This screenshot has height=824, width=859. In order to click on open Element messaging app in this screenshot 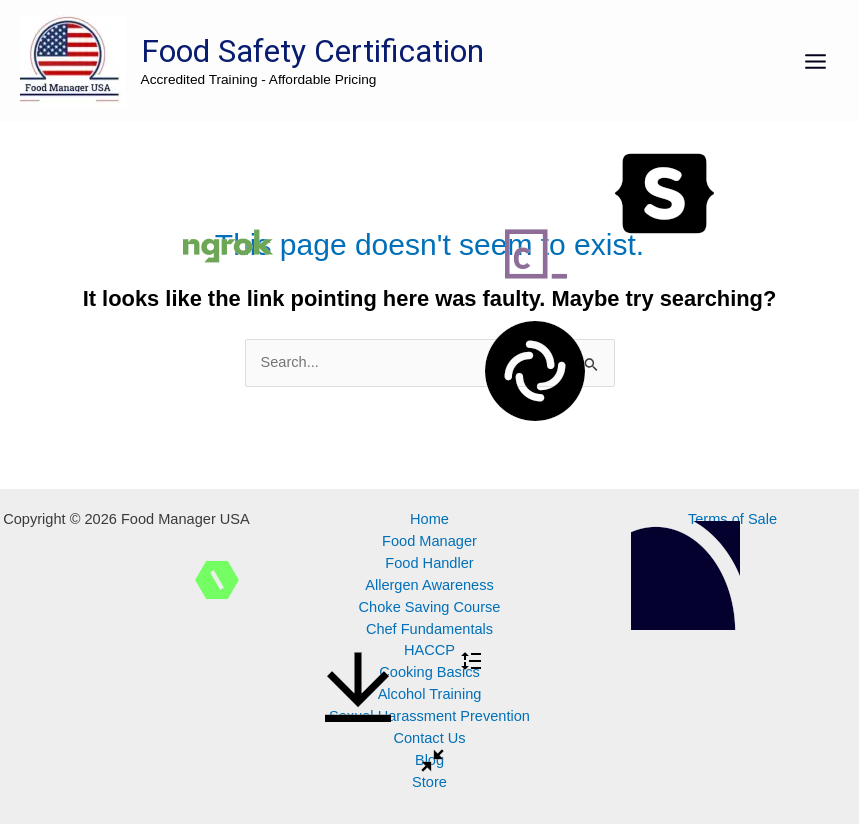, I will do `click(535, 371)`.